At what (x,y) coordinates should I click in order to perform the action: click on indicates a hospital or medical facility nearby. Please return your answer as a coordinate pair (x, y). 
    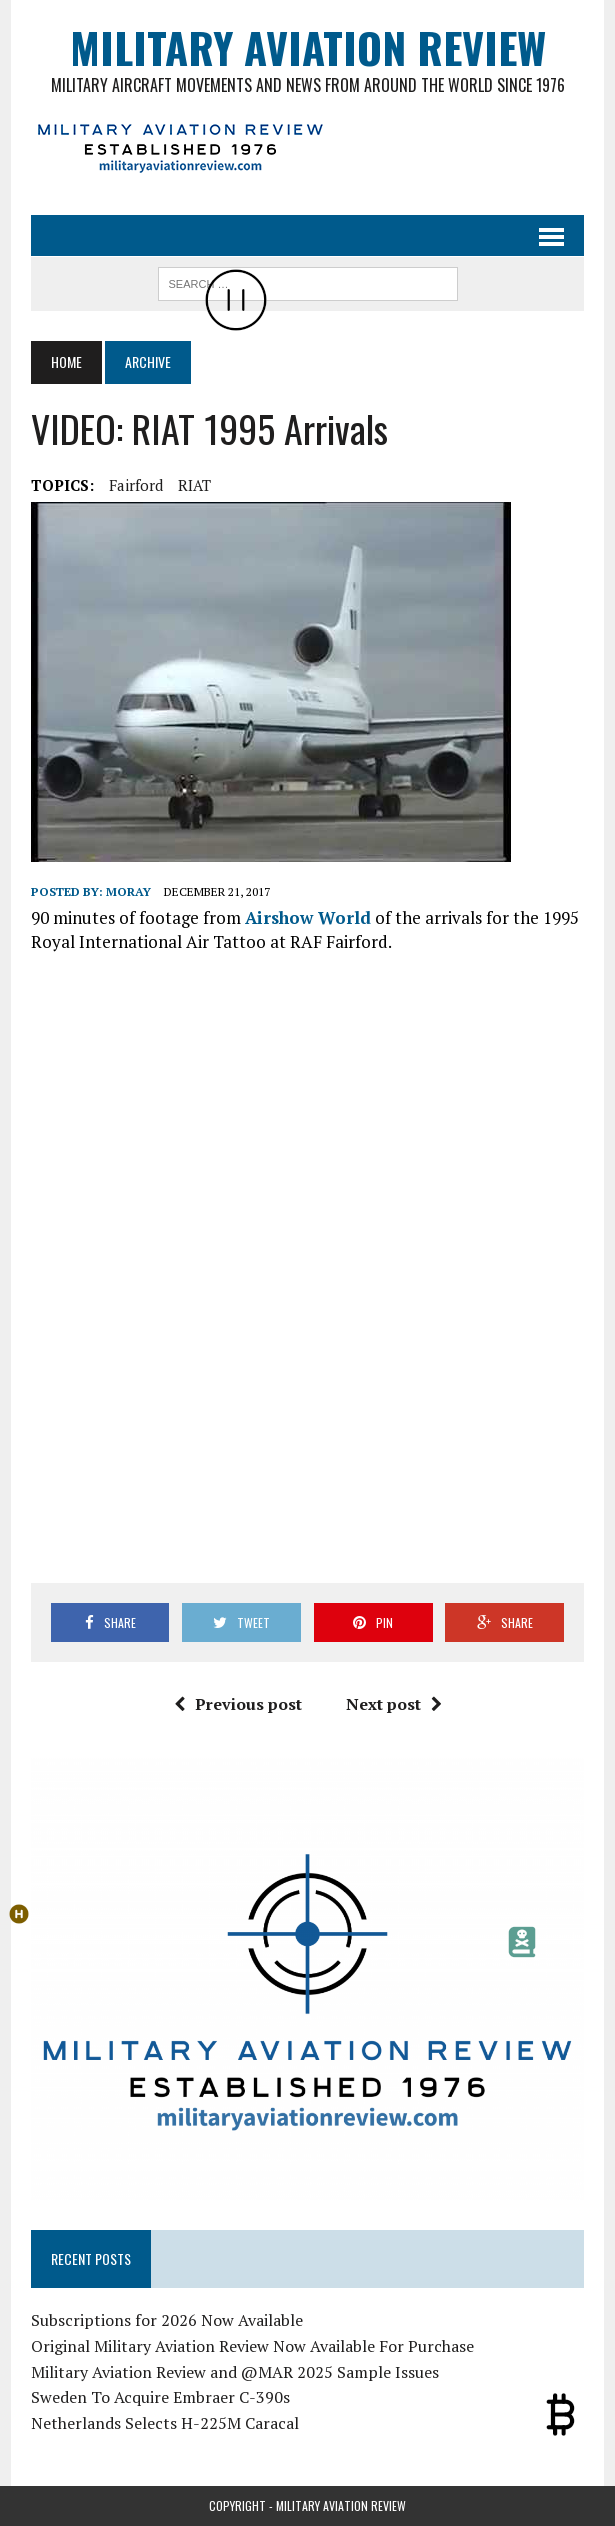
    Looking at the image, I should click on (19, 1914).